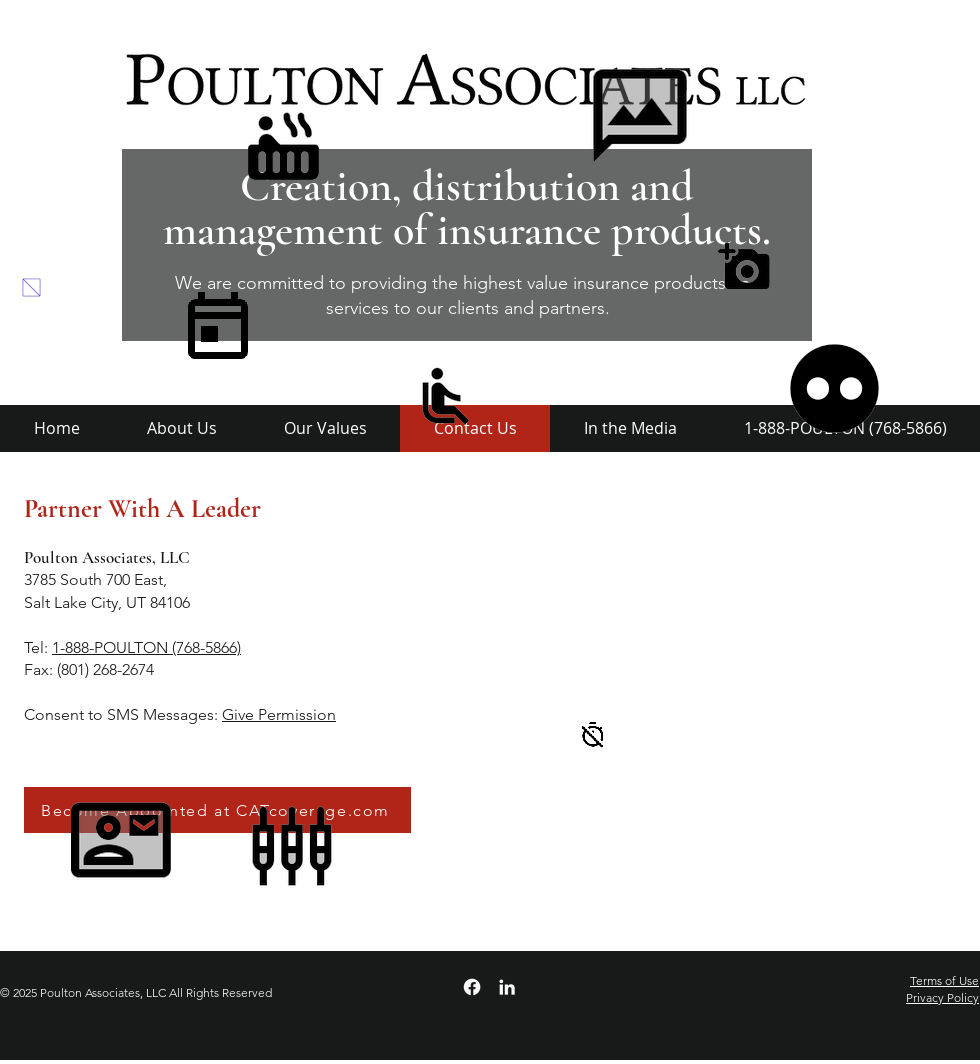 Image resolution: width=980 pixels, height=1064 pixels. Describe the element at coordinates (745, 267) in the screenshot. I see `add a new photo` at that location.